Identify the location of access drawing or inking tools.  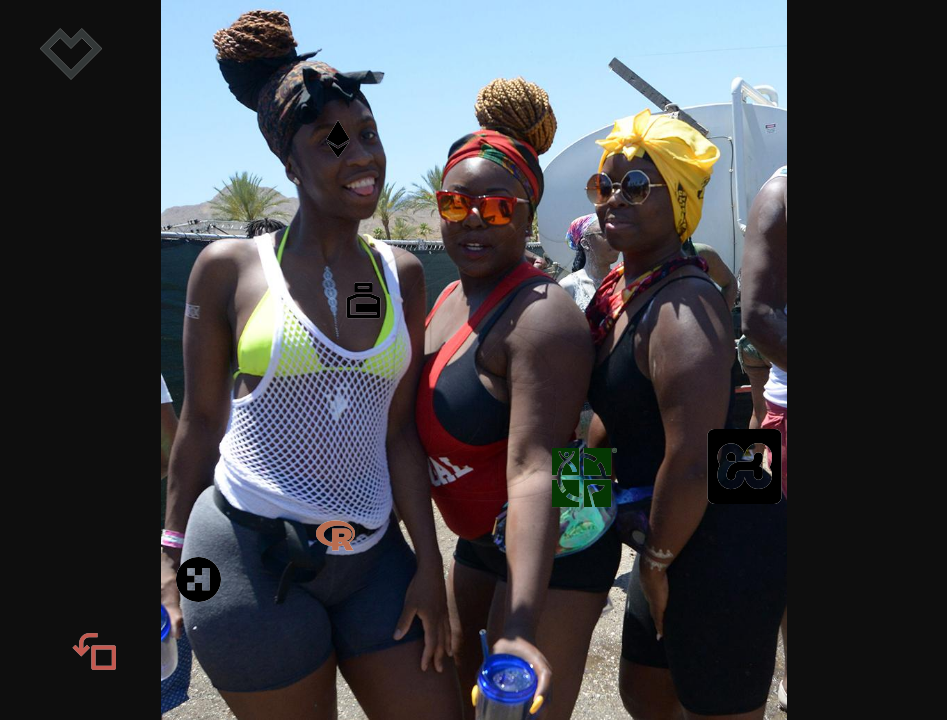
(363, 299).